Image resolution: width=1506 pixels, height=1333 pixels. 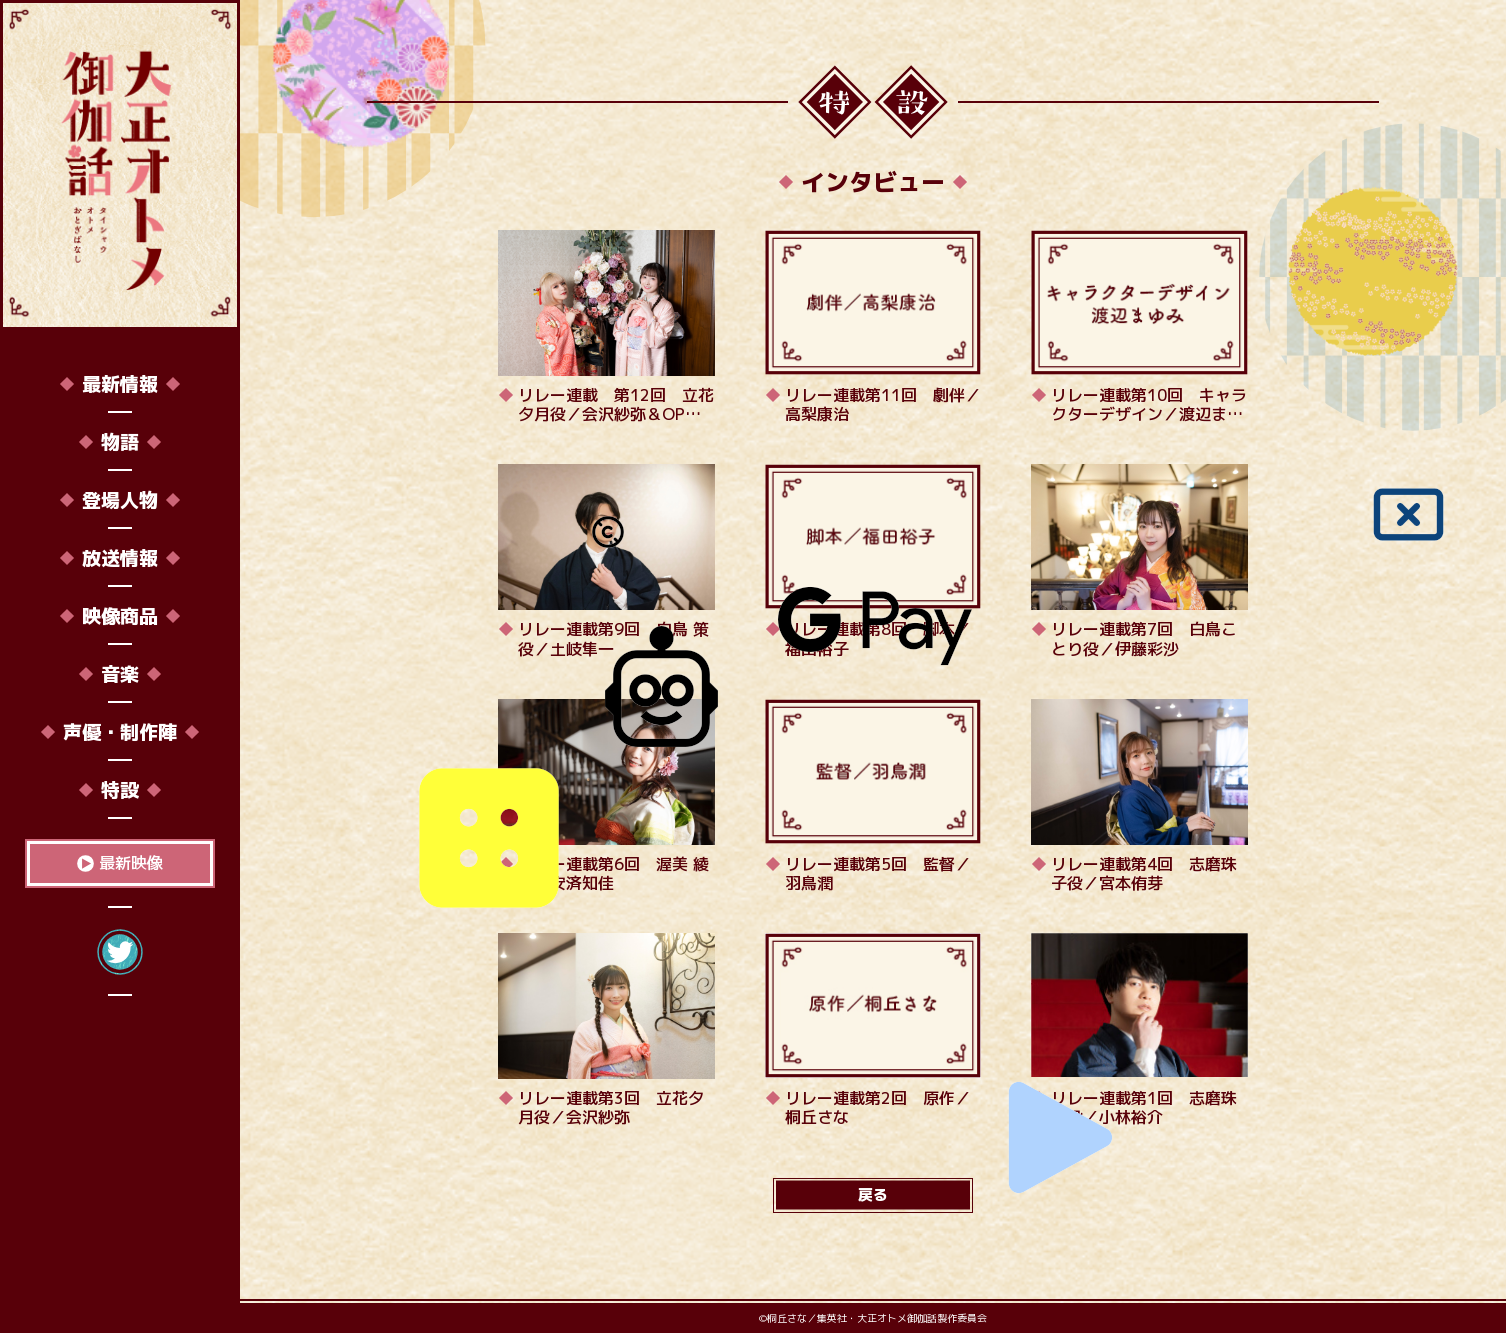 I want to click on indicates content is copyright-free or in the public domain, so click(x=608, y=532).